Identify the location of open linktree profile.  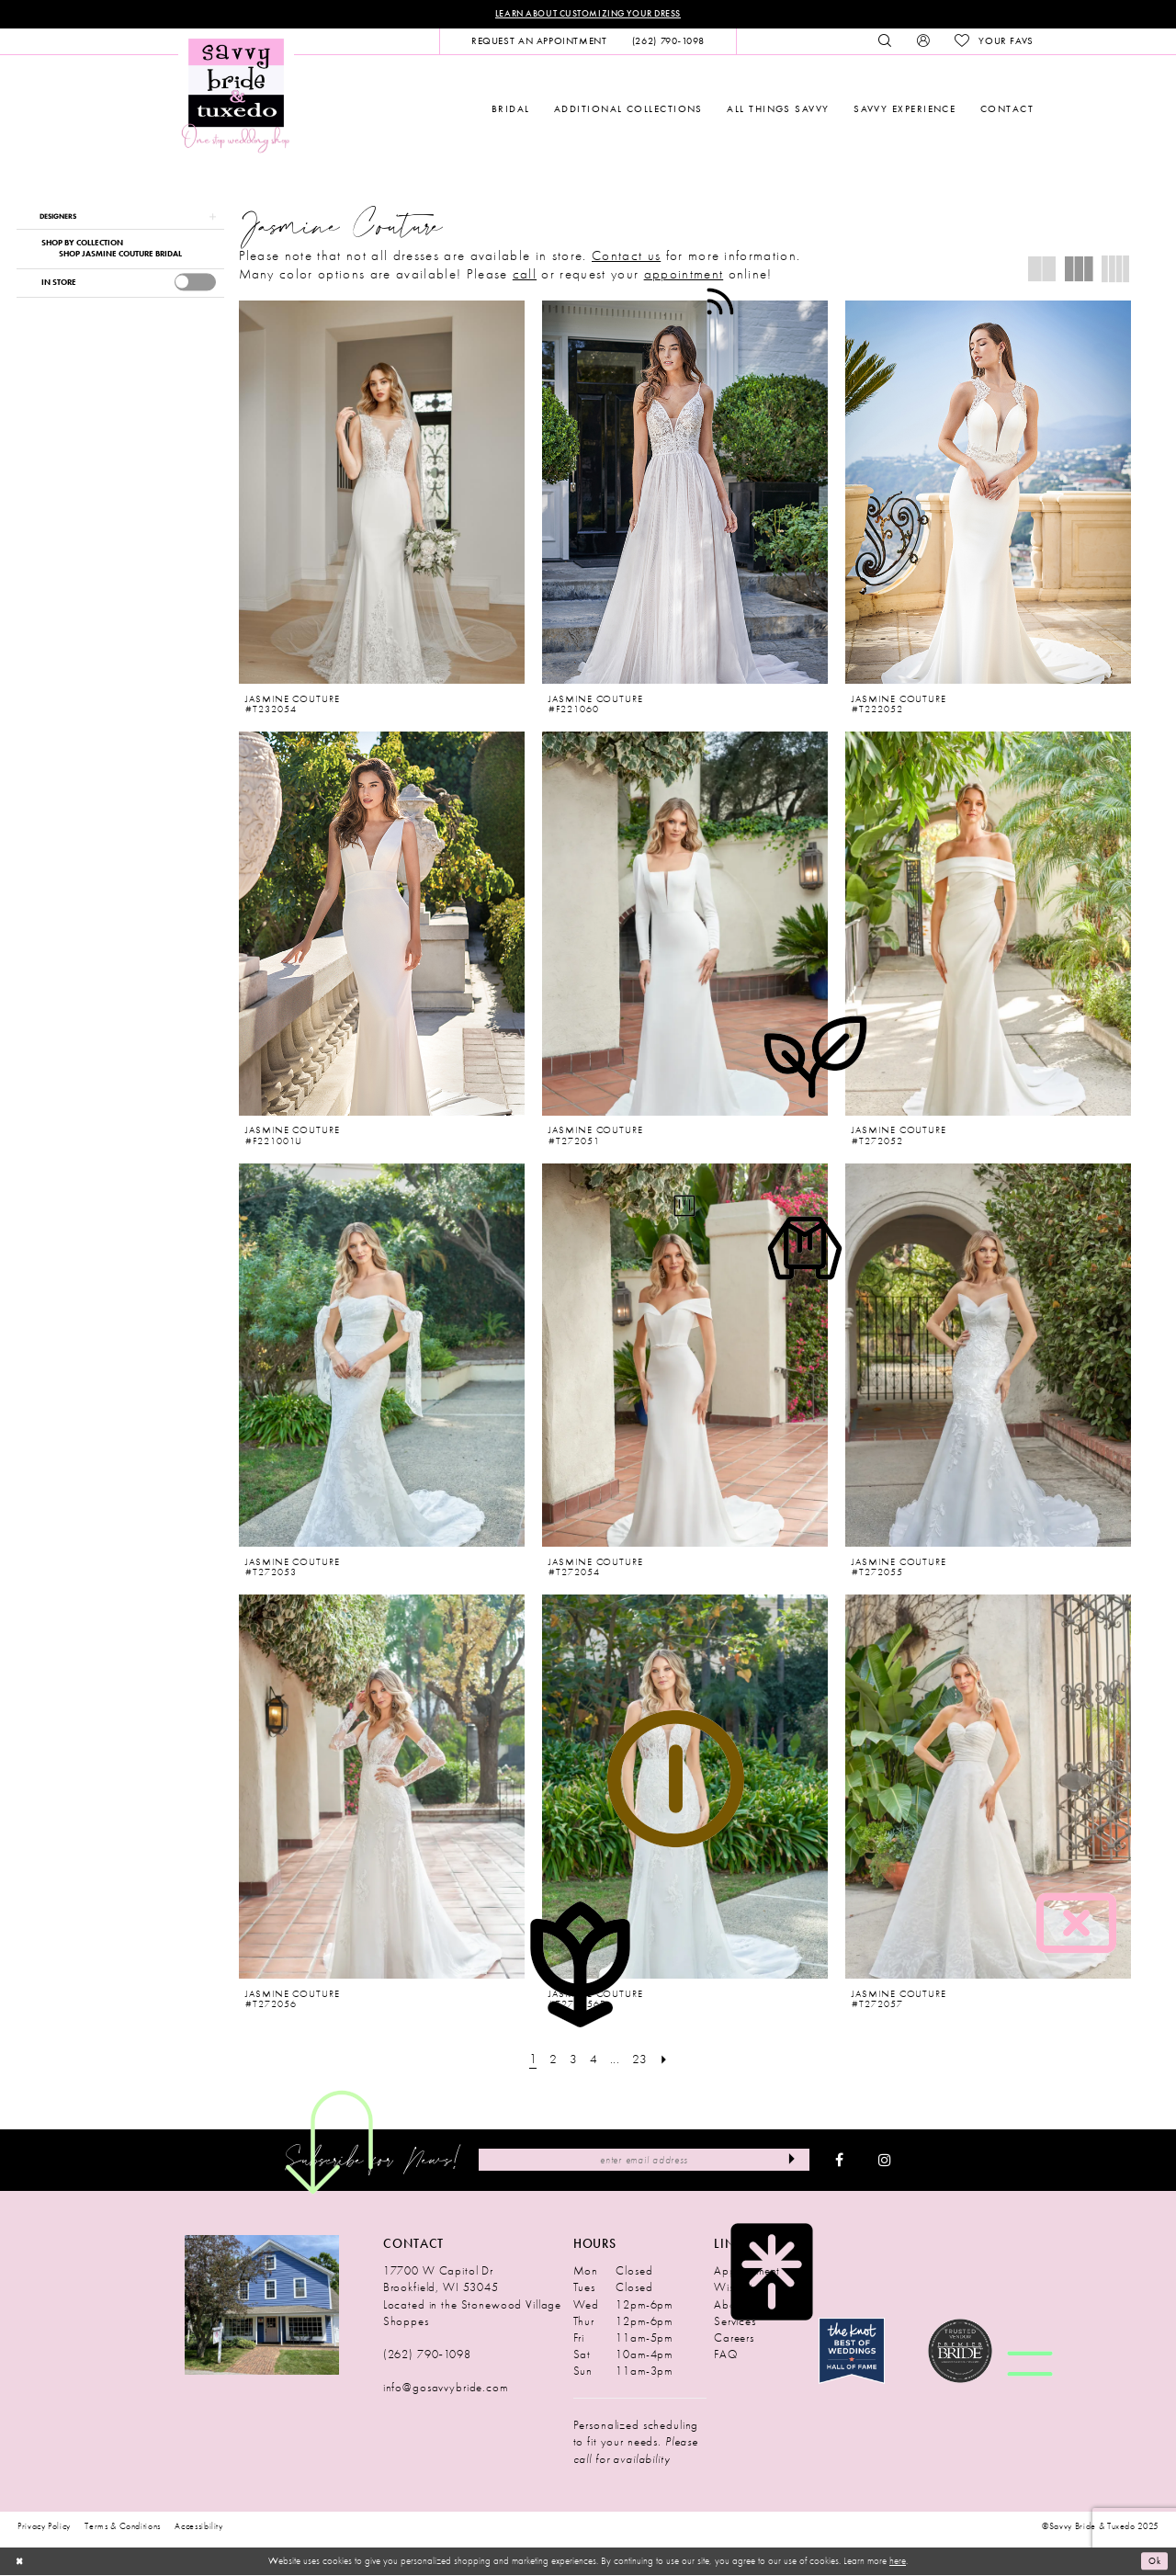
(772, 2272).